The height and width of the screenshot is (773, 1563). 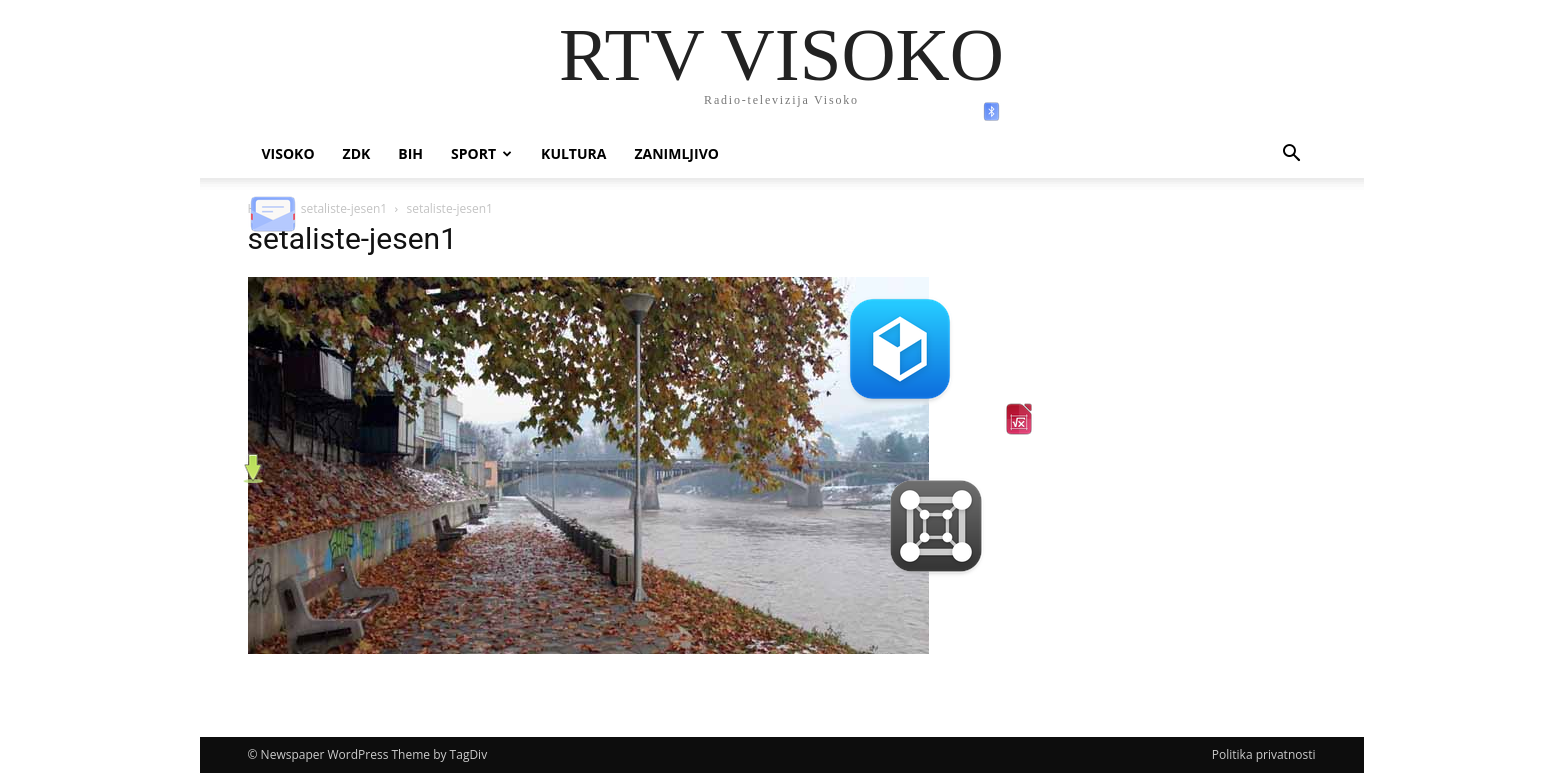 What do you see at coordinates (273, 214) in the screenshot?
I see `open evolution email and calendar application` at bounding box center [273, 214].